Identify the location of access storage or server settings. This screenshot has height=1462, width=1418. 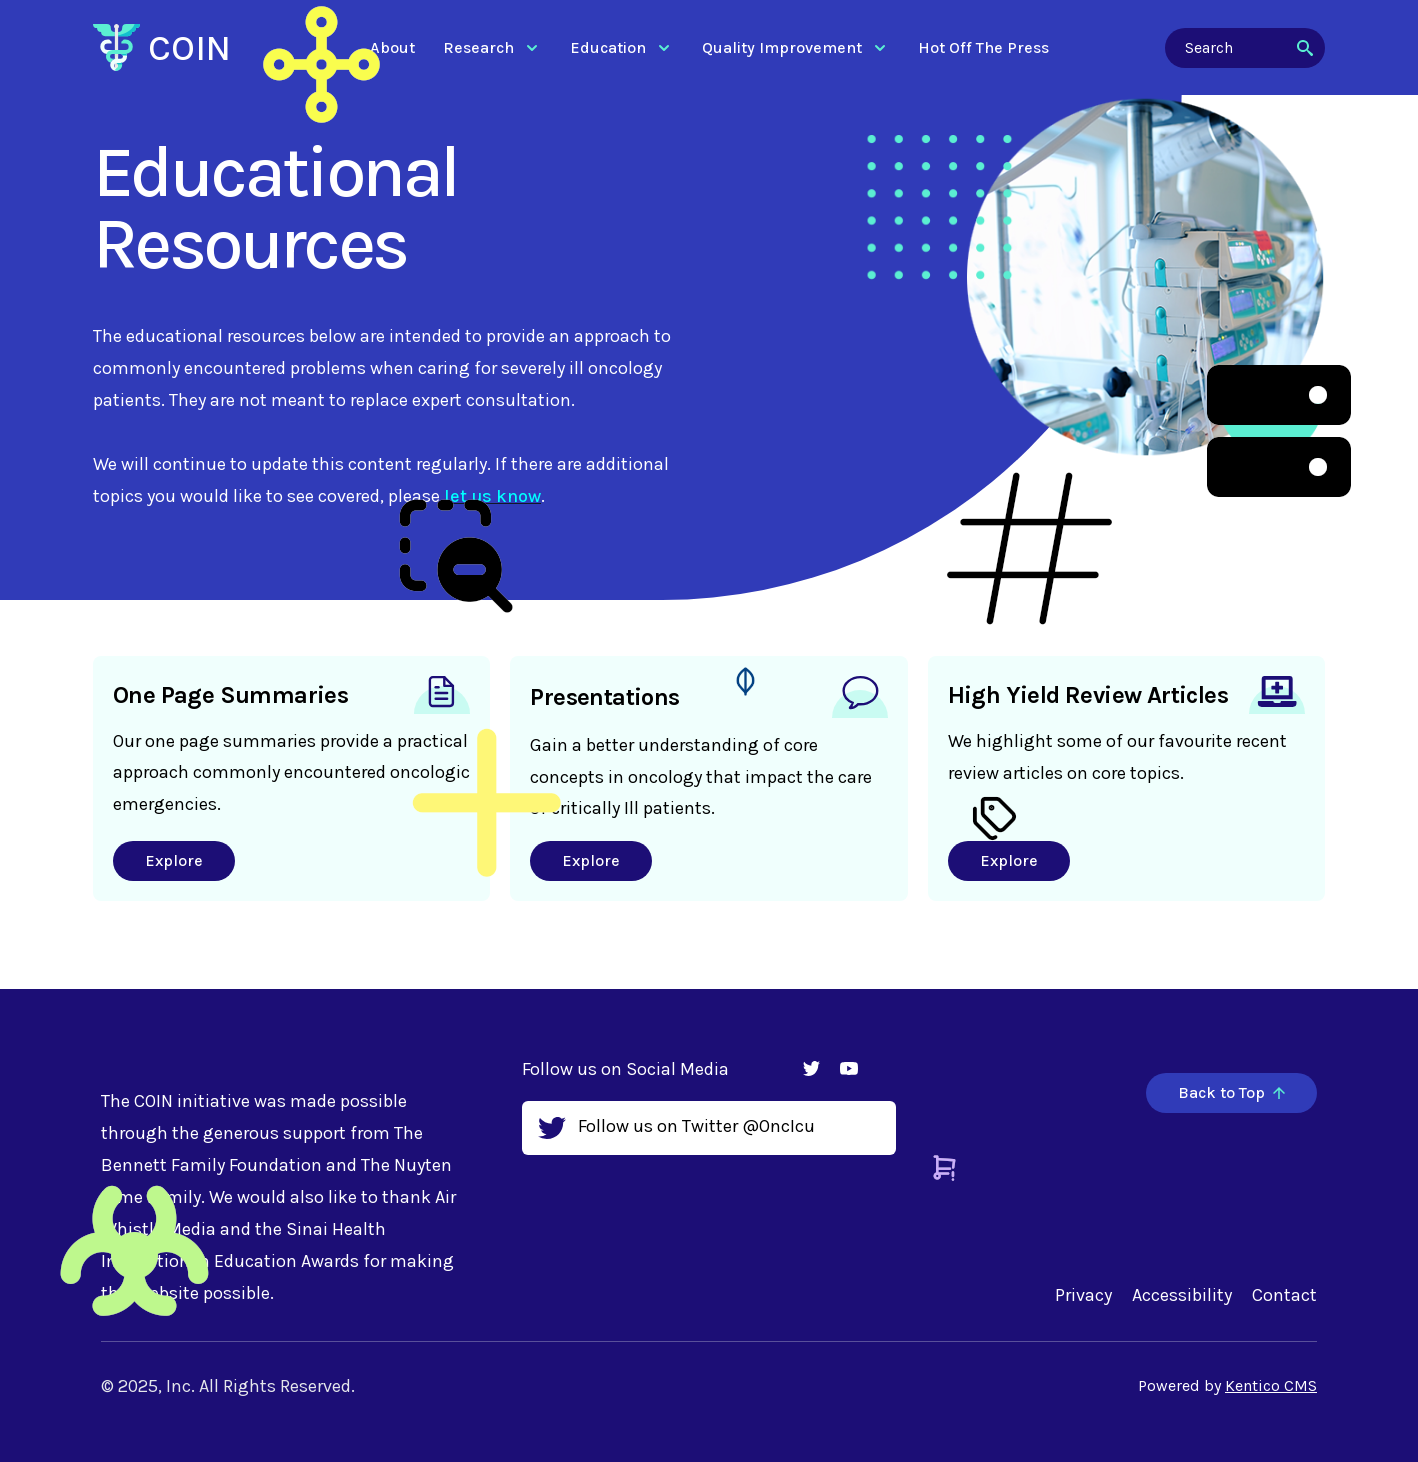
(1279, 431).